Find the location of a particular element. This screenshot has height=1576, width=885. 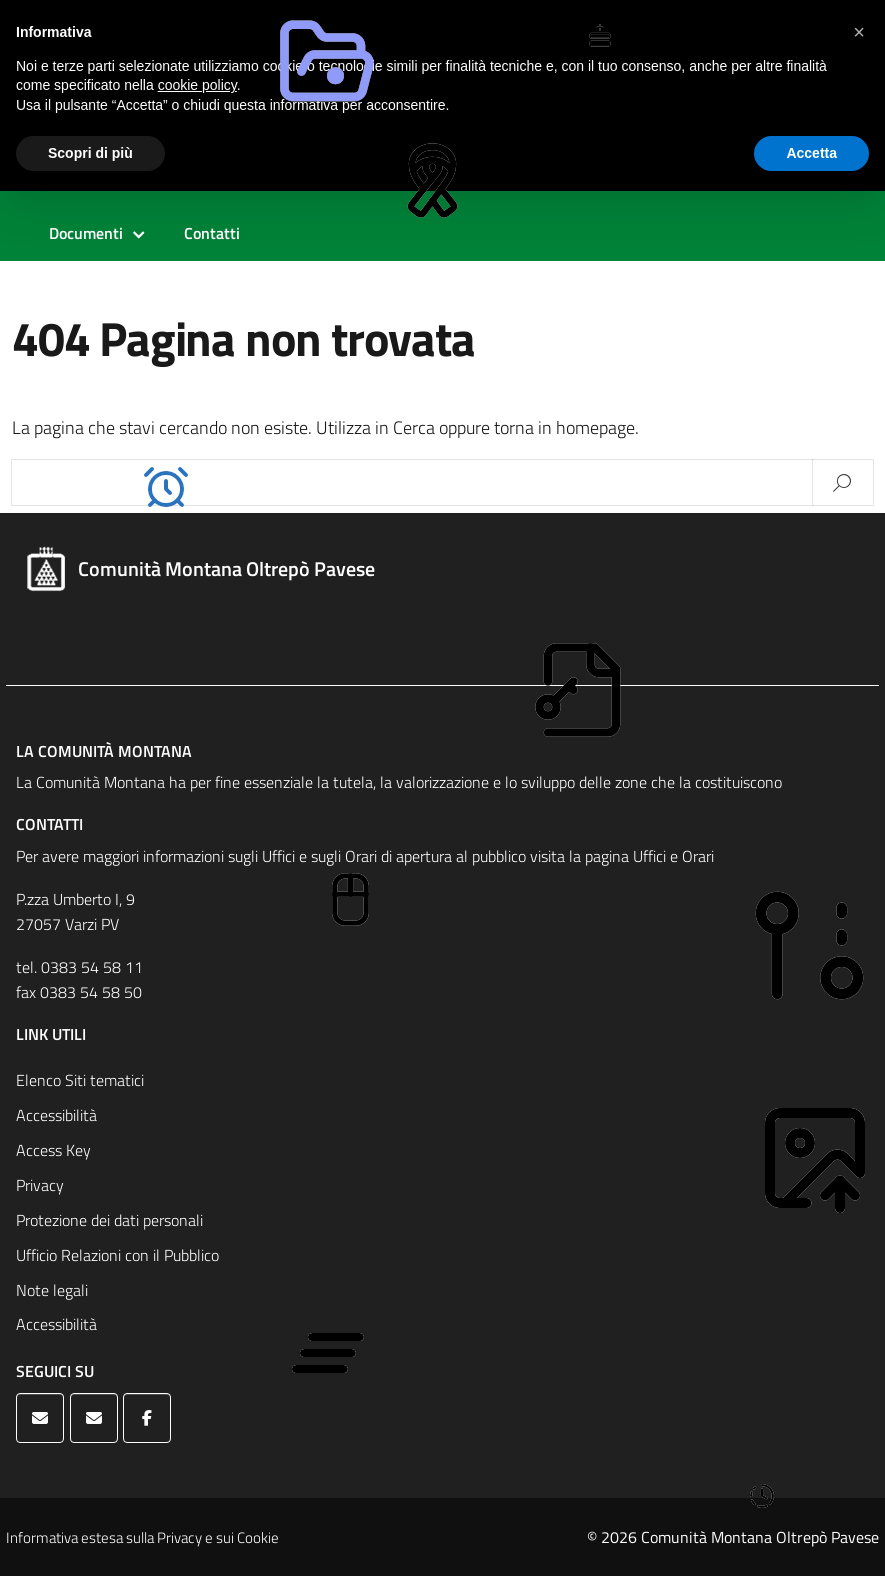

clear all items from a list is located at coordinates (328, 1353).